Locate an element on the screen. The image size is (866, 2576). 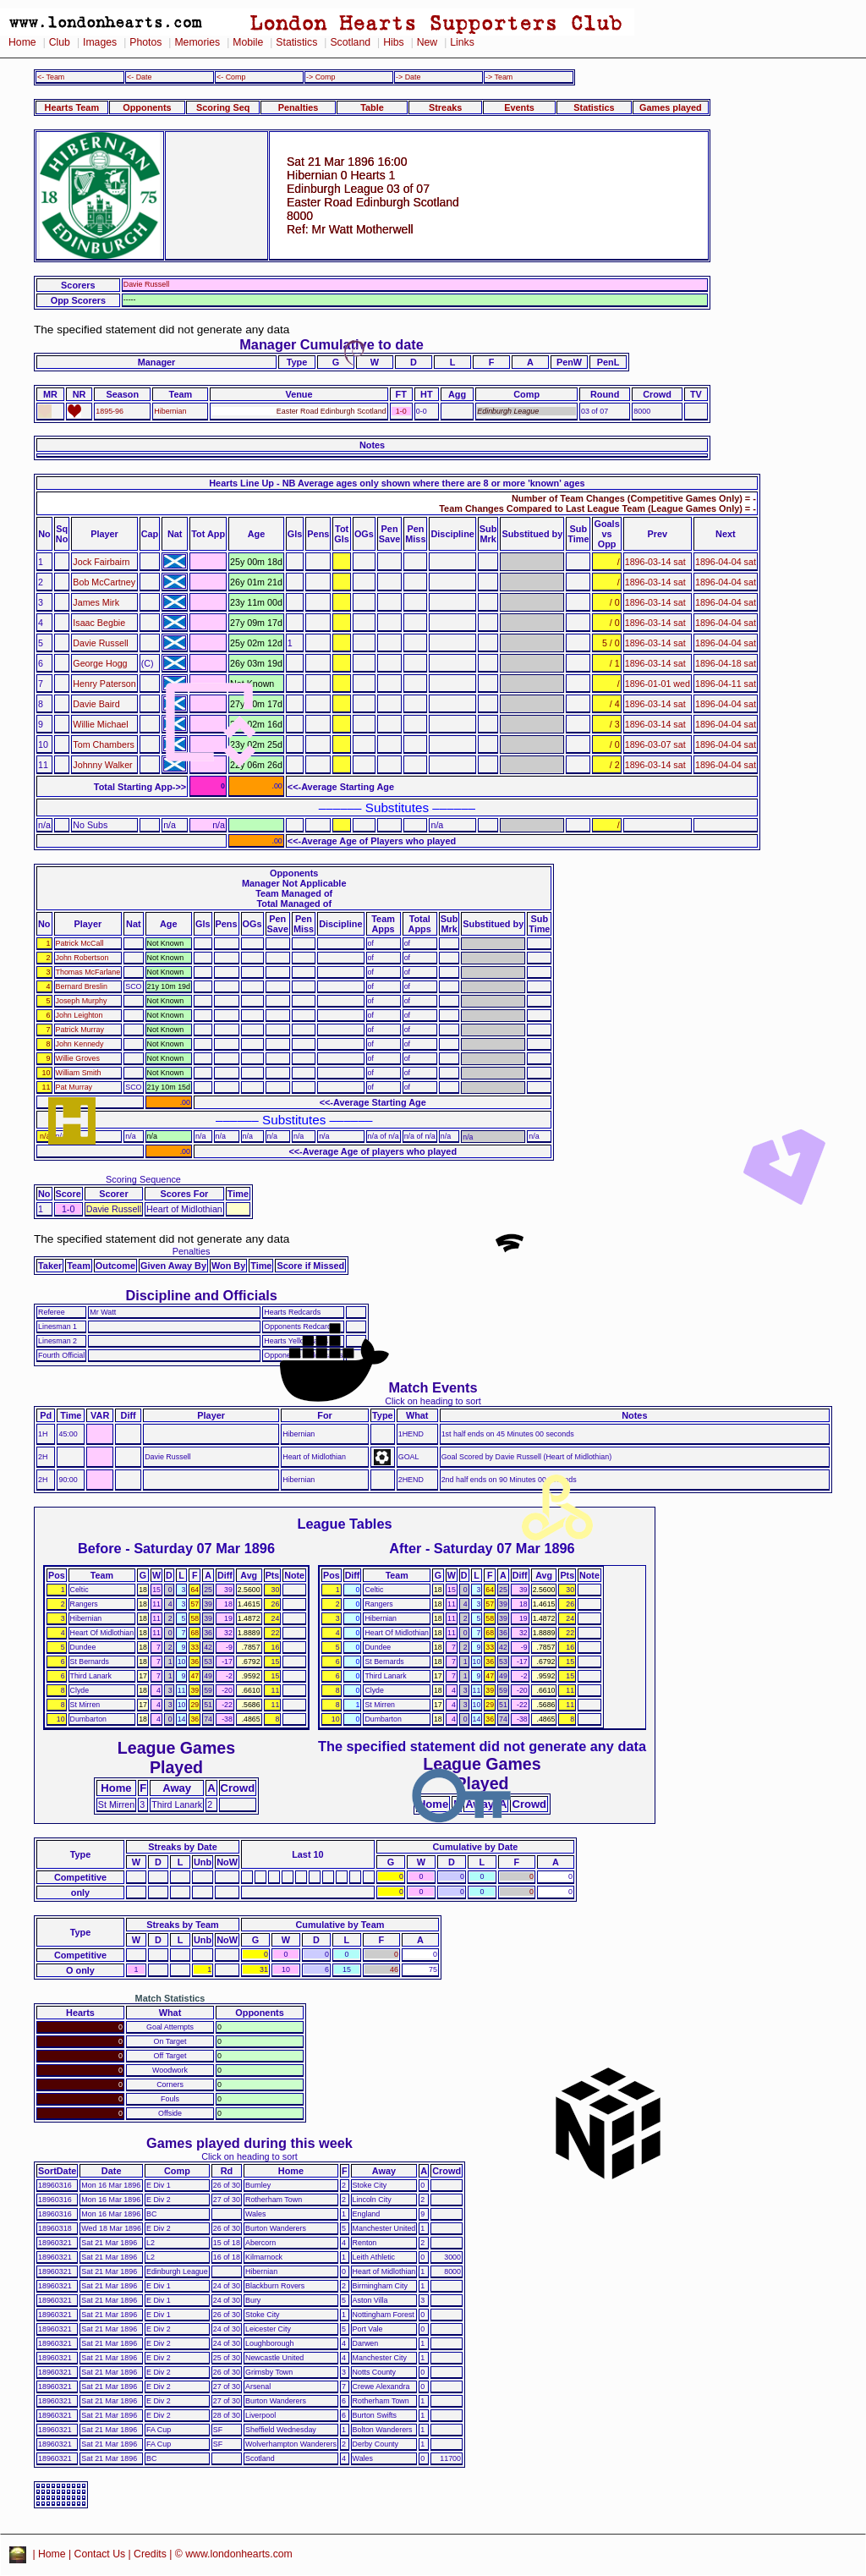
open Docker container management is located at coordinates (334, 1362).